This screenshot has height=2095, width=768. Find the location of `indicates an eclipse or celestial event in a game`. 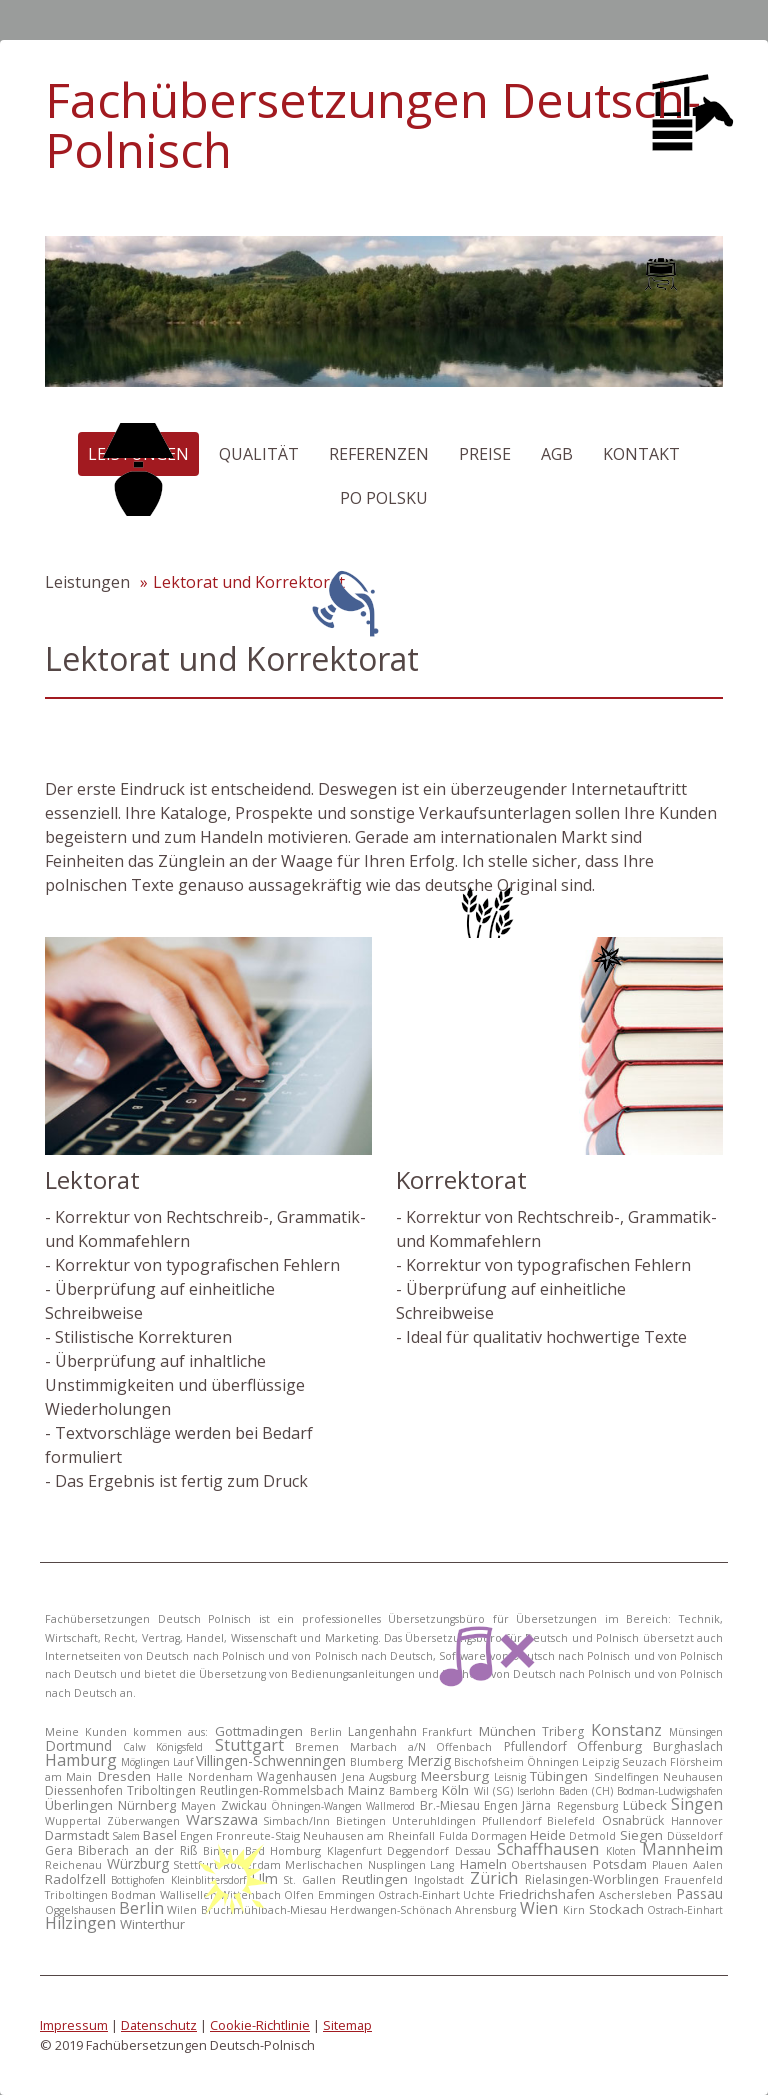

indicates an eclipse or celestial event in a game is located at coordinates (232, 1879).